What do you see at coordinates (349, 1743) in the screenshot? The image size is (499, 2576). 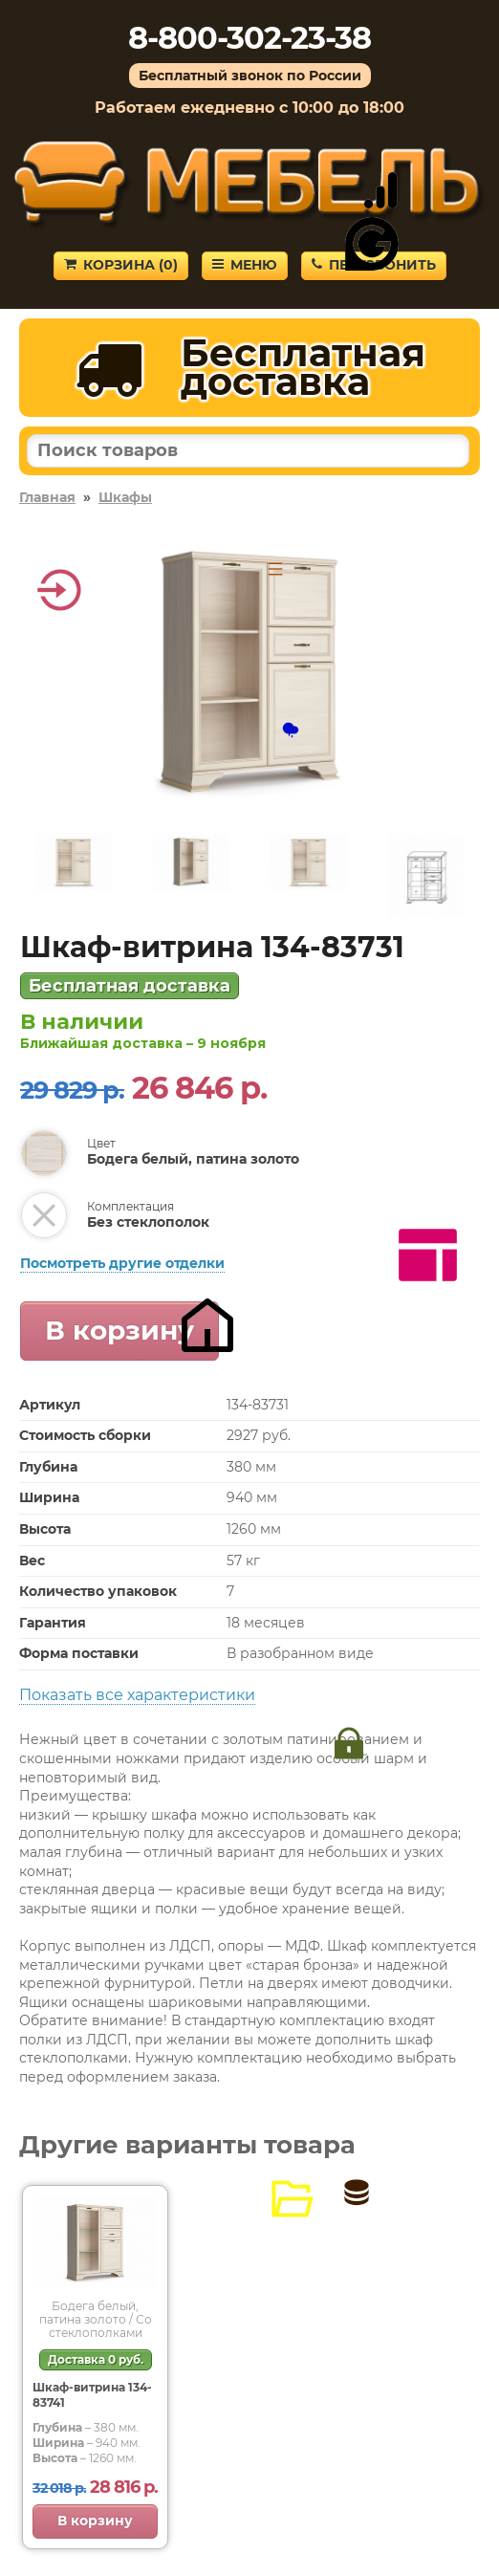 I see `indicates a locked or secured item` at bounding box center [349, 1743].